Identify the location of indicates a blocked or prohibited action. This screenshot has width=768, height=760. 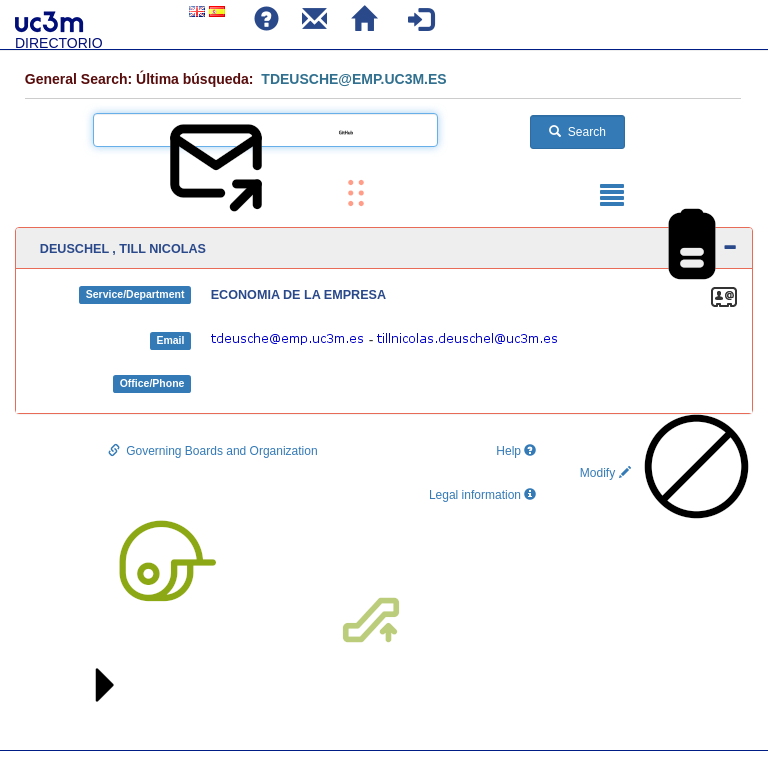
(696, 466).